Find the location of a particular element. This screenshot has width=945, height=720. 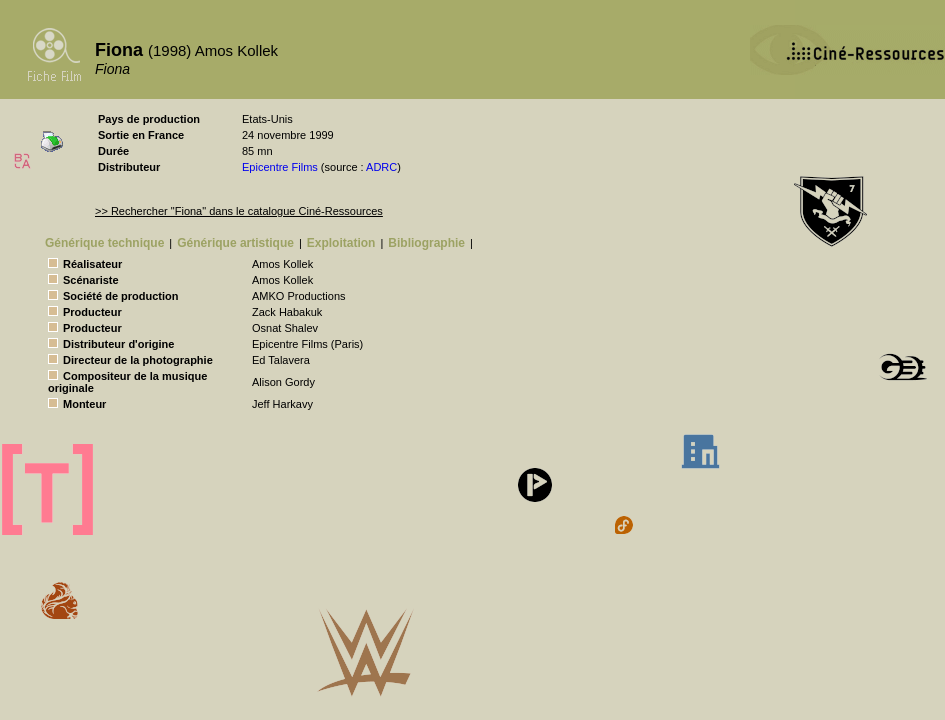

WWE official logo is located at coordinates (365, 652).